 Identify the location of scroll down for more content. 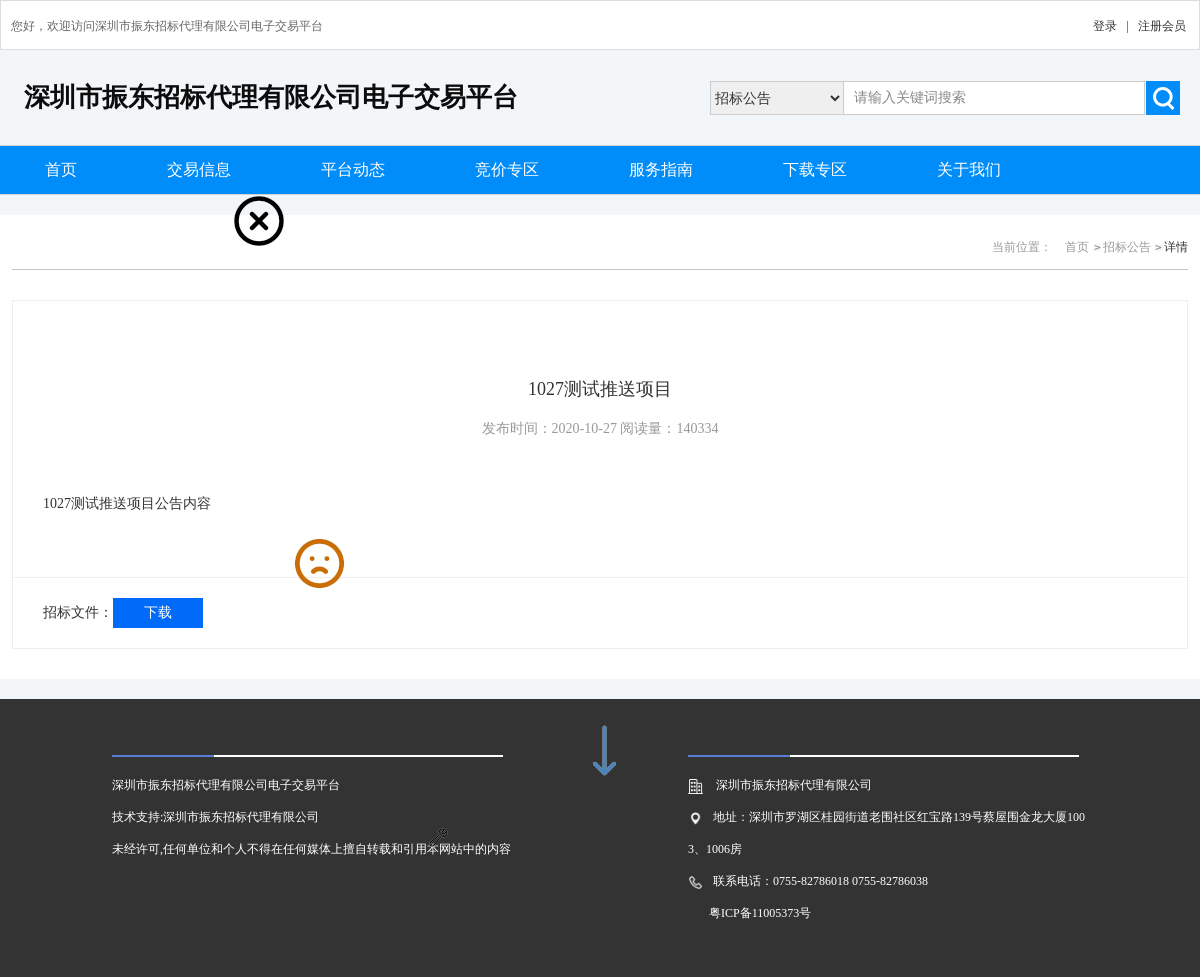
(604, 750).